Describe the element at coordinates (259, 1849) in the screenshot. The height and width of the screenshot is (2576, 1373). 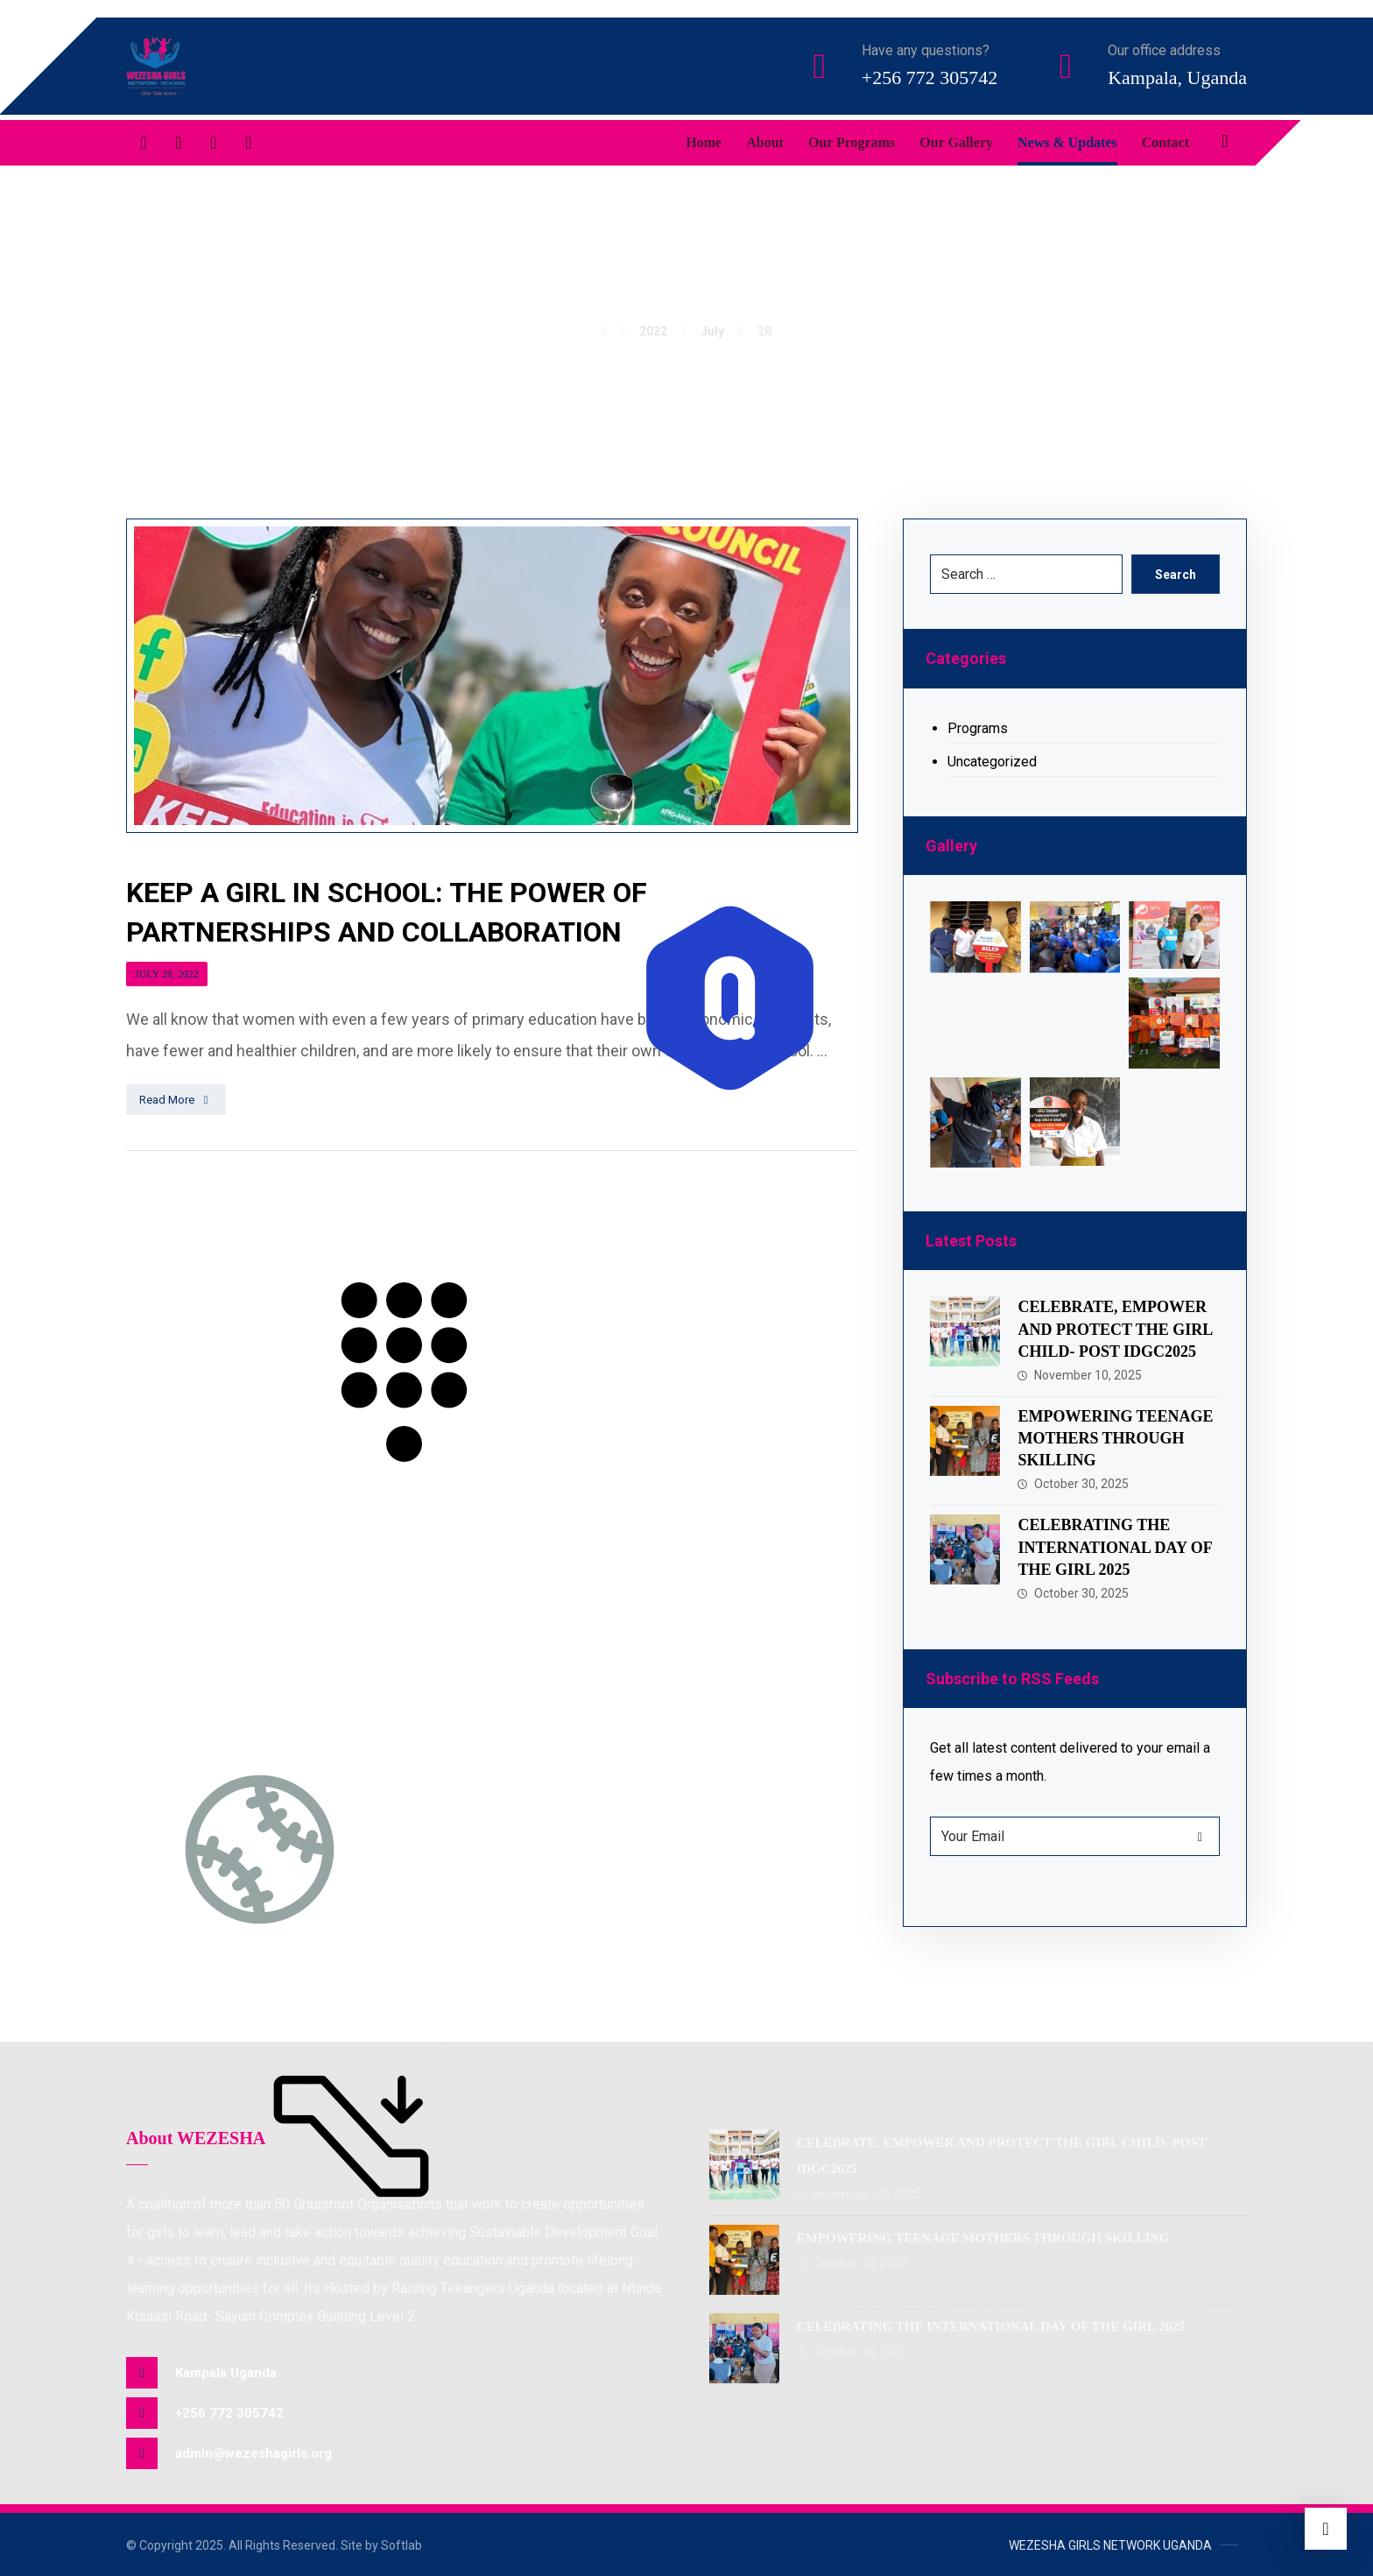
I see `view baseball scores or stats` at that location.